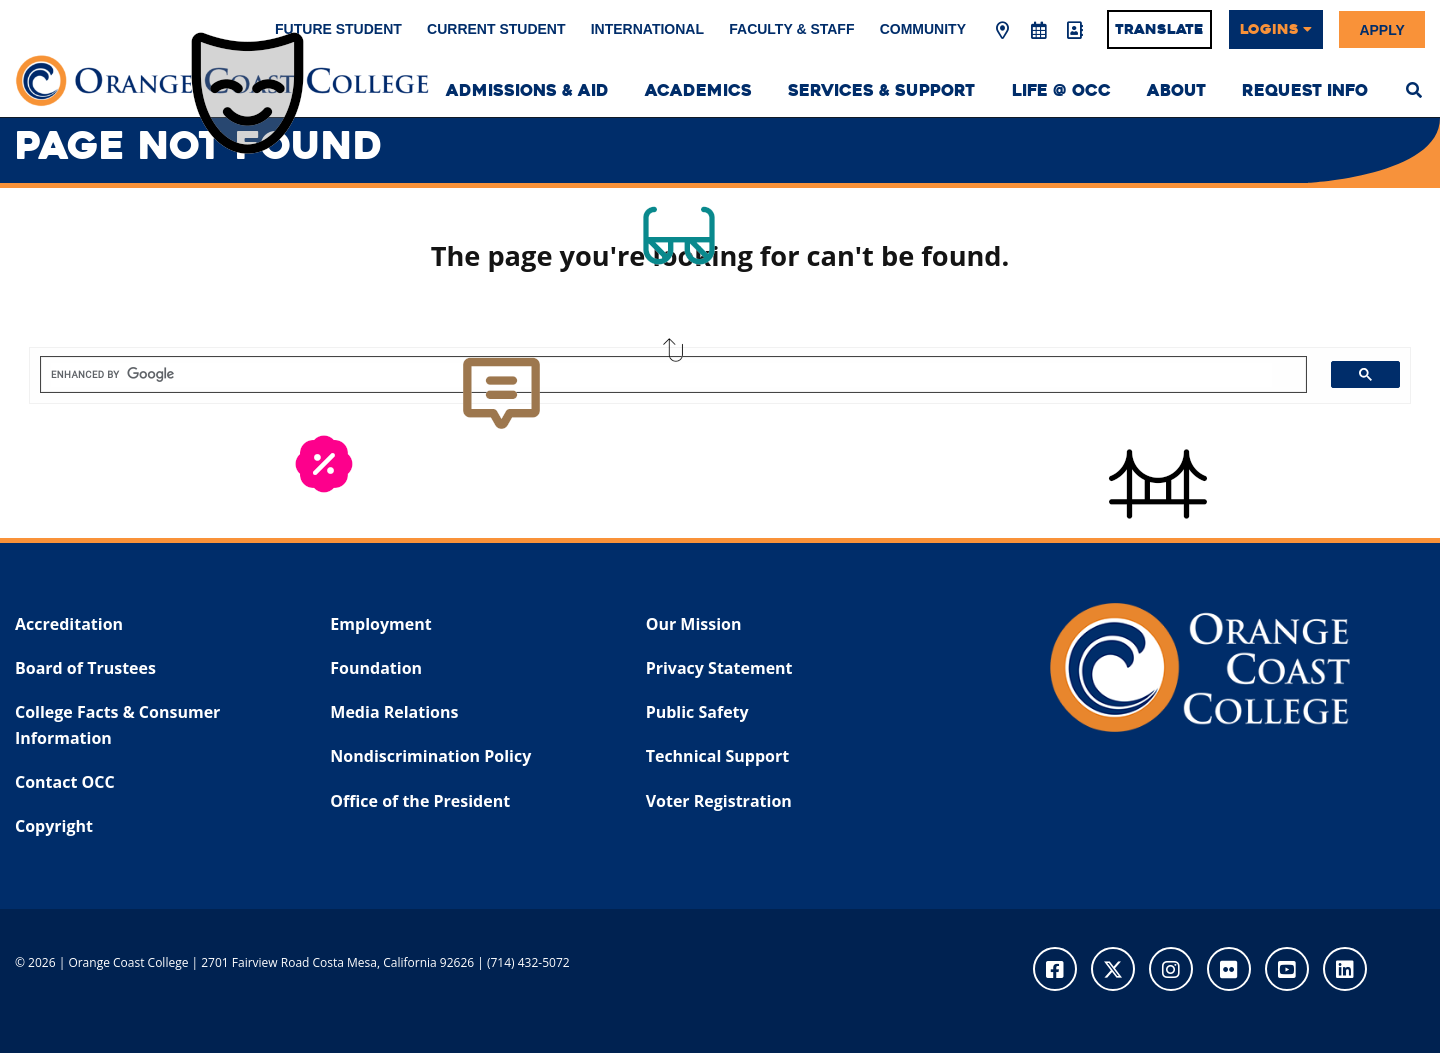  I want to click on open chat or messaging, so click(501, 390).